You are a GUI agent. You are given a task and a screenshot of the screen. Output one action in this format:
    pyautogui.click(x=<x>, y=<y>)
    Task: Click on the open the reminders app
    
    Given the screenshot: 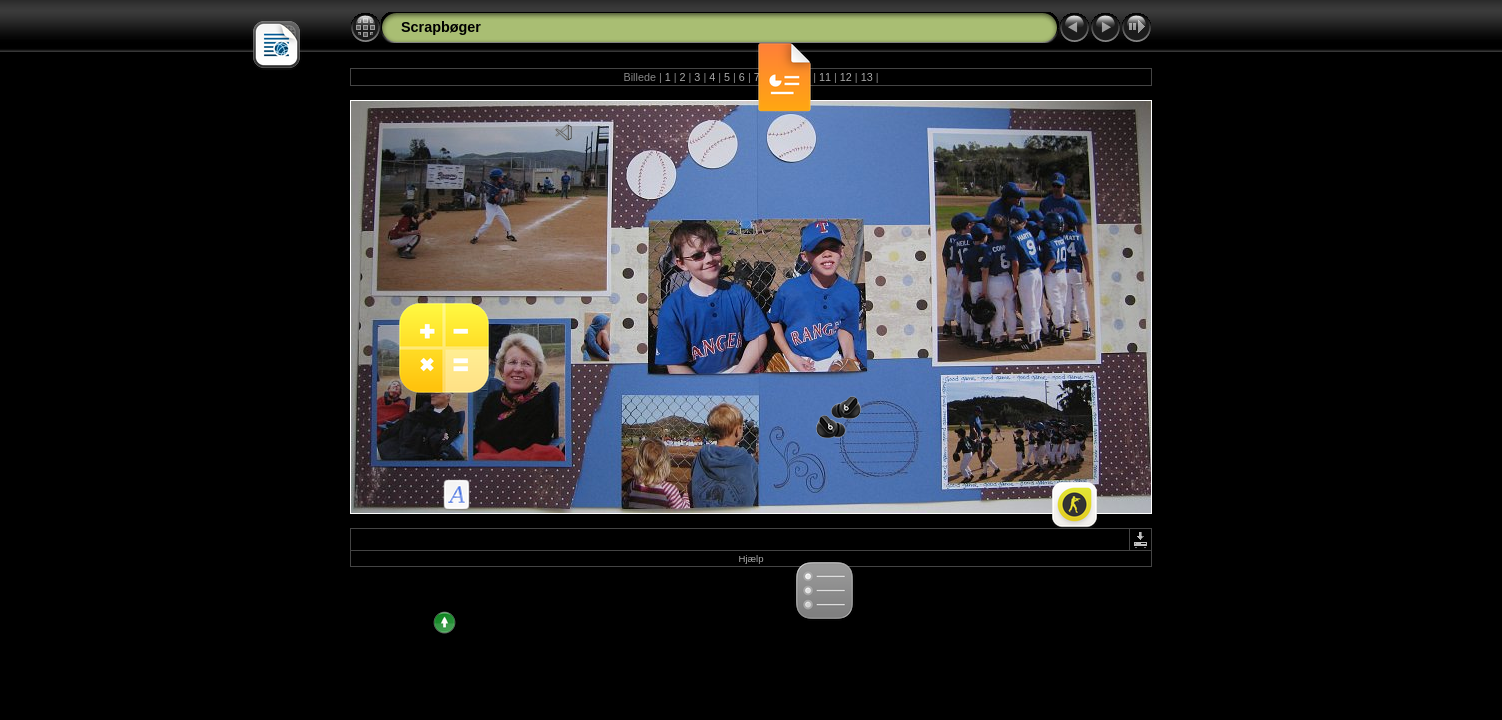 What is the action you would take?
    pyautogui.click(x=824, y=590)
    